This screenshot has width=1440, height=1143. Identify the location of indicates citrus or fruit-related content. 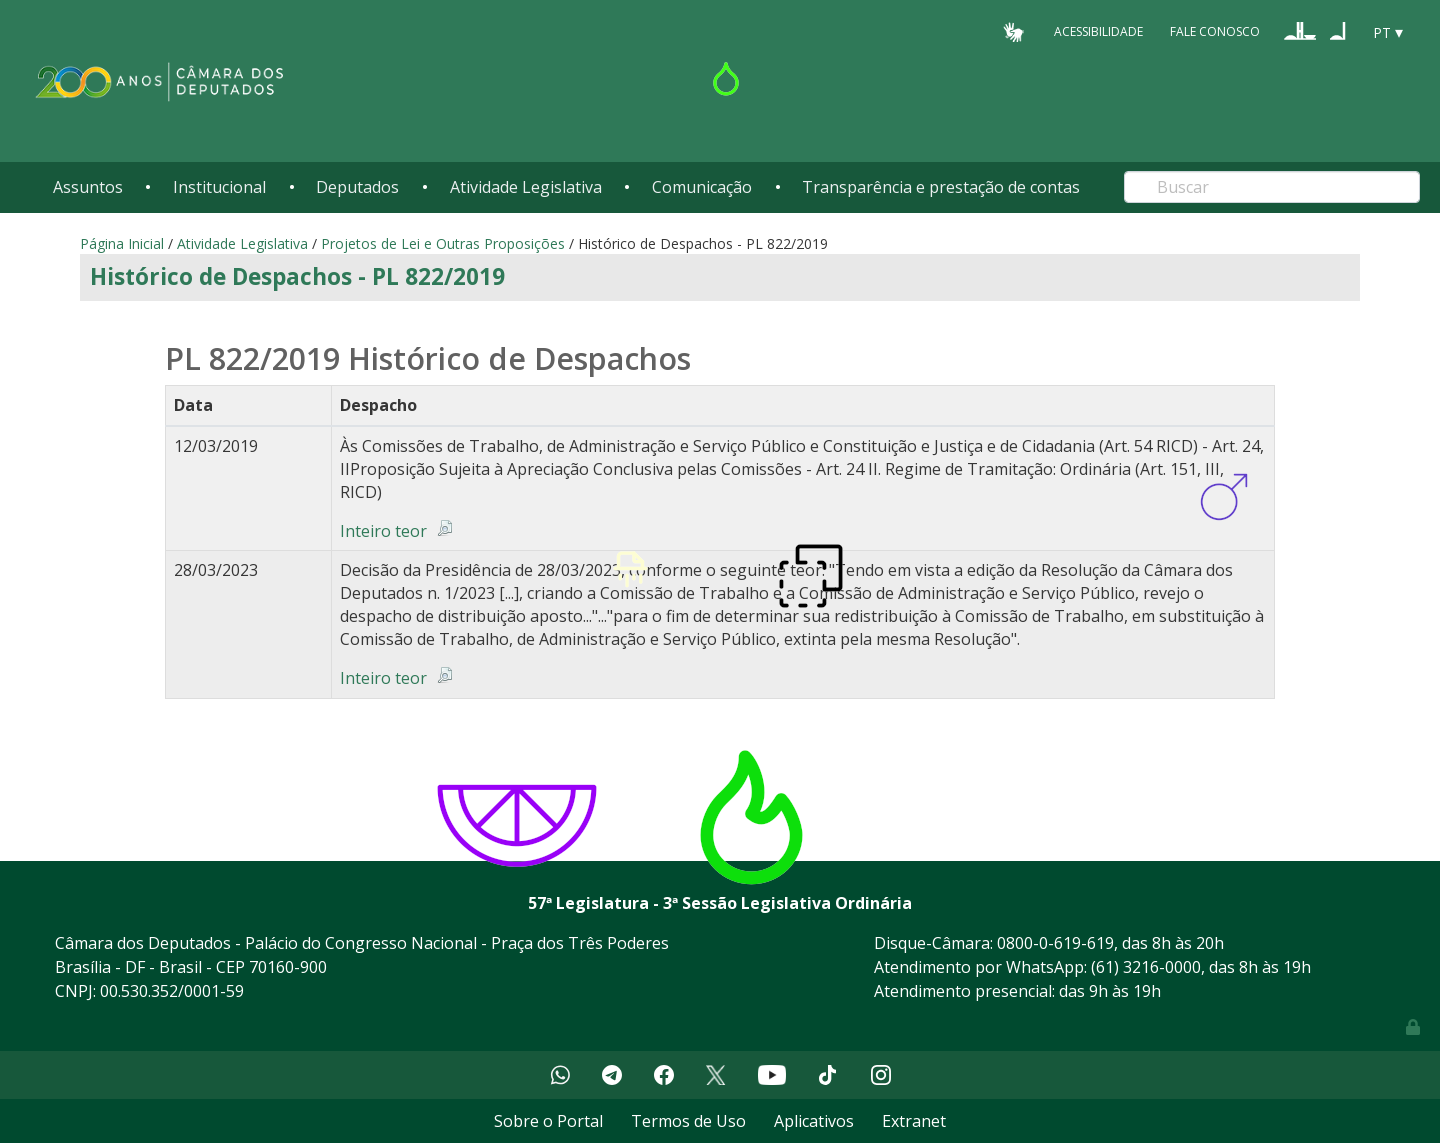
(517, 813).